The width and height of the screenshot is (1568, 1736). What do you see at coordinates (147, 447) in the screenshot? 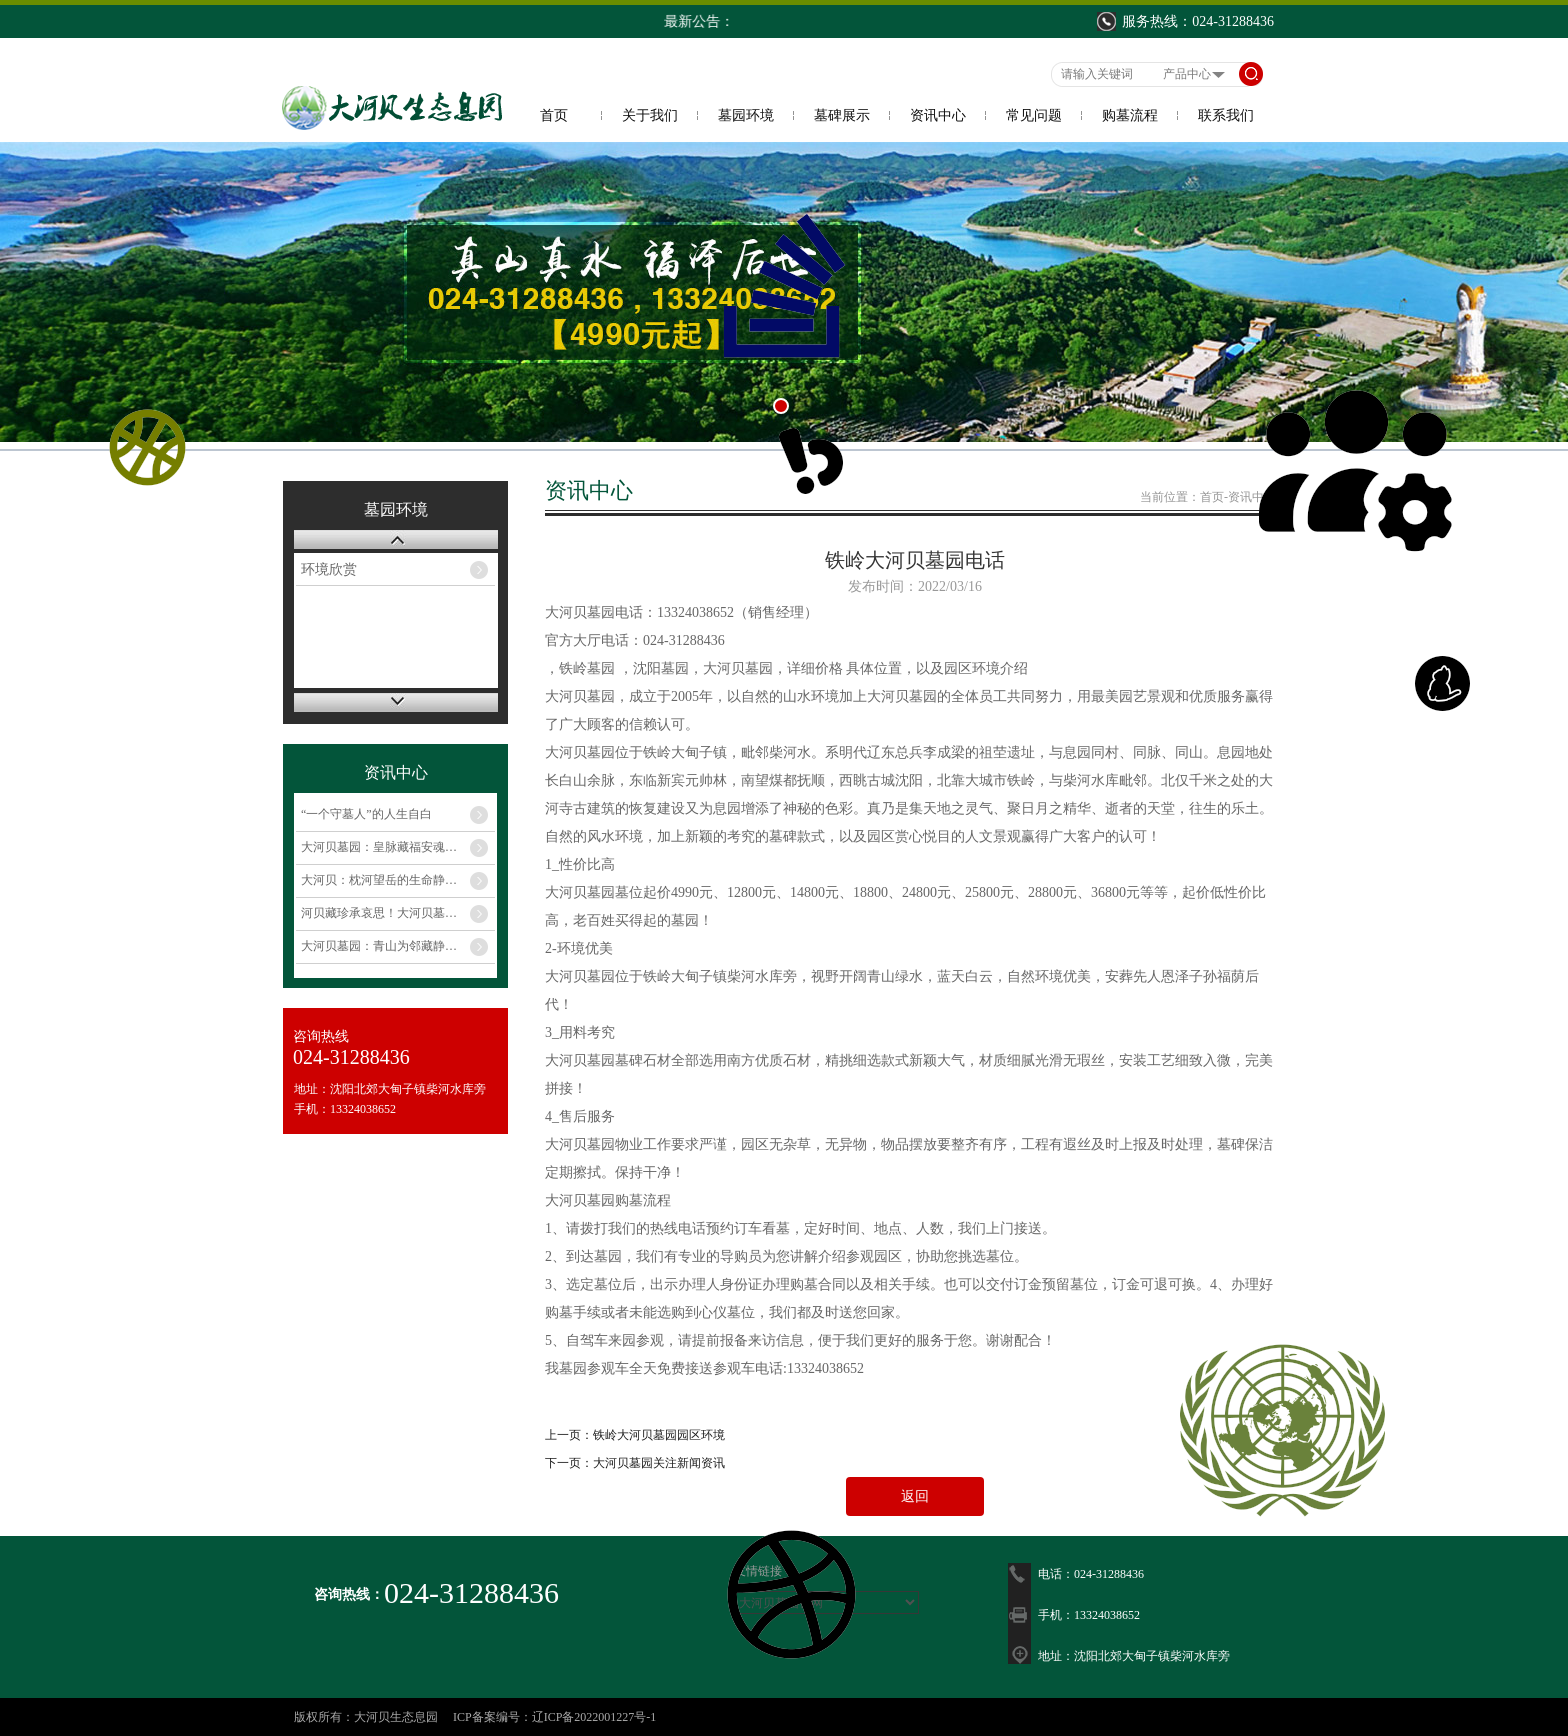
I see `access sports scores and updates` at bounding box center [147, 447].